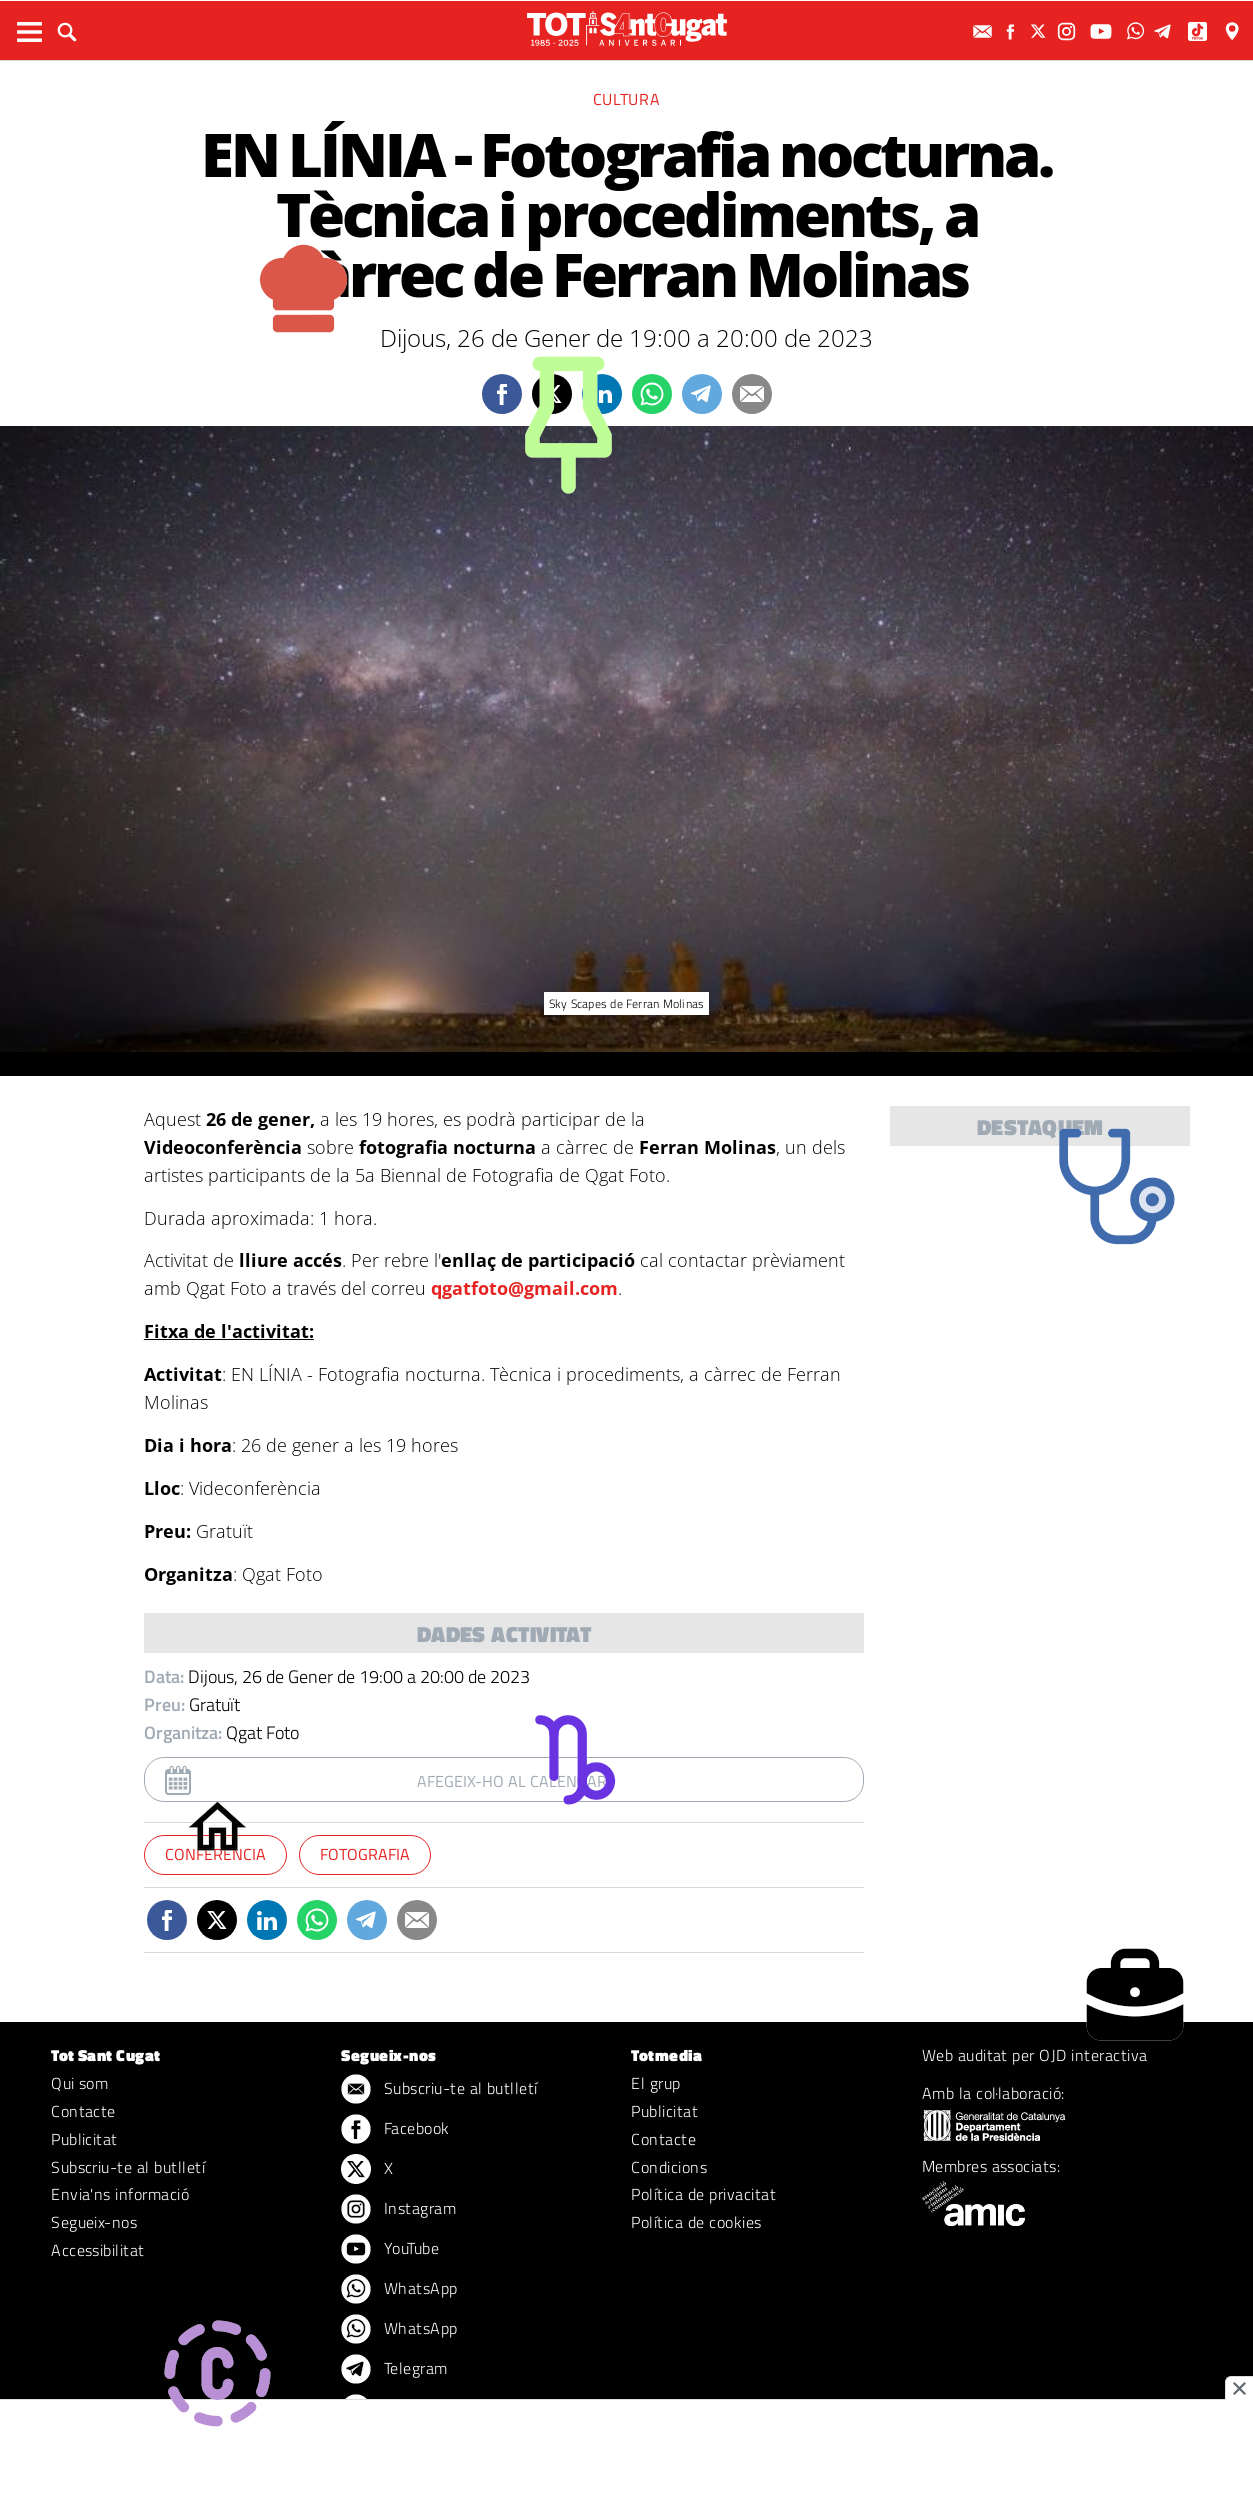  I want to click on access health or medical features, so click(1108, 1182).